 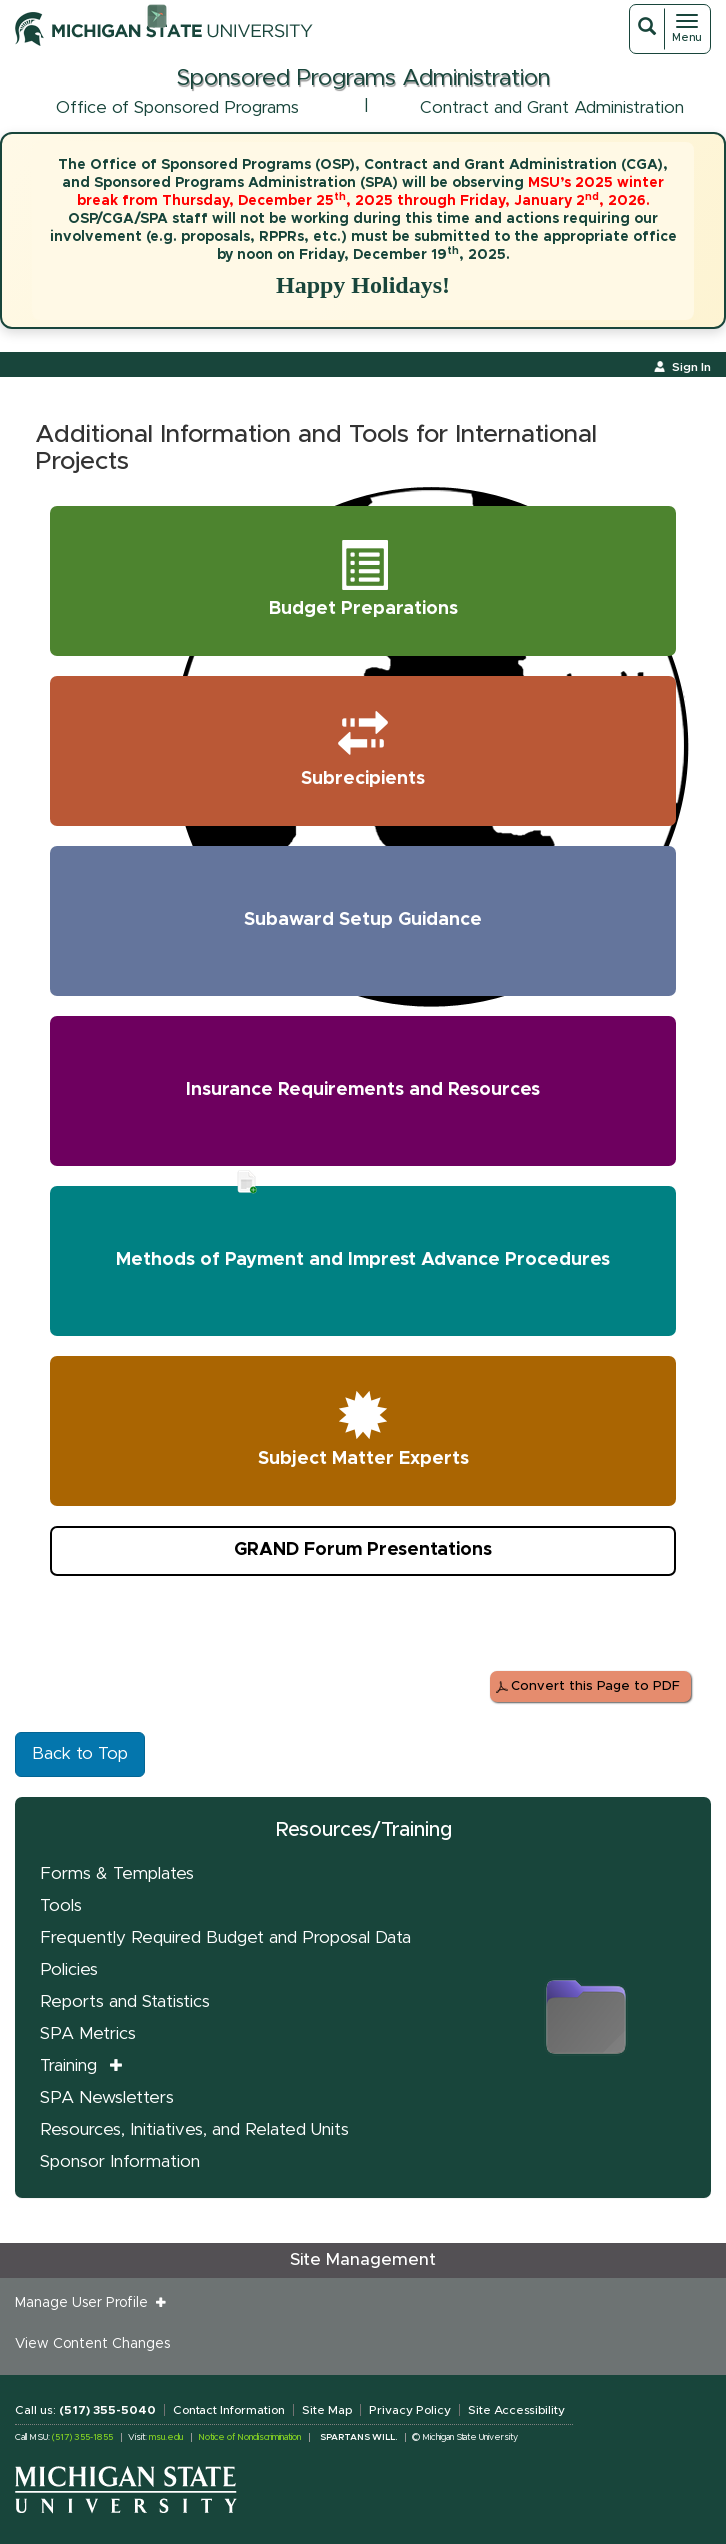 I want to click on snap application package file, so click(x=157, y=16).